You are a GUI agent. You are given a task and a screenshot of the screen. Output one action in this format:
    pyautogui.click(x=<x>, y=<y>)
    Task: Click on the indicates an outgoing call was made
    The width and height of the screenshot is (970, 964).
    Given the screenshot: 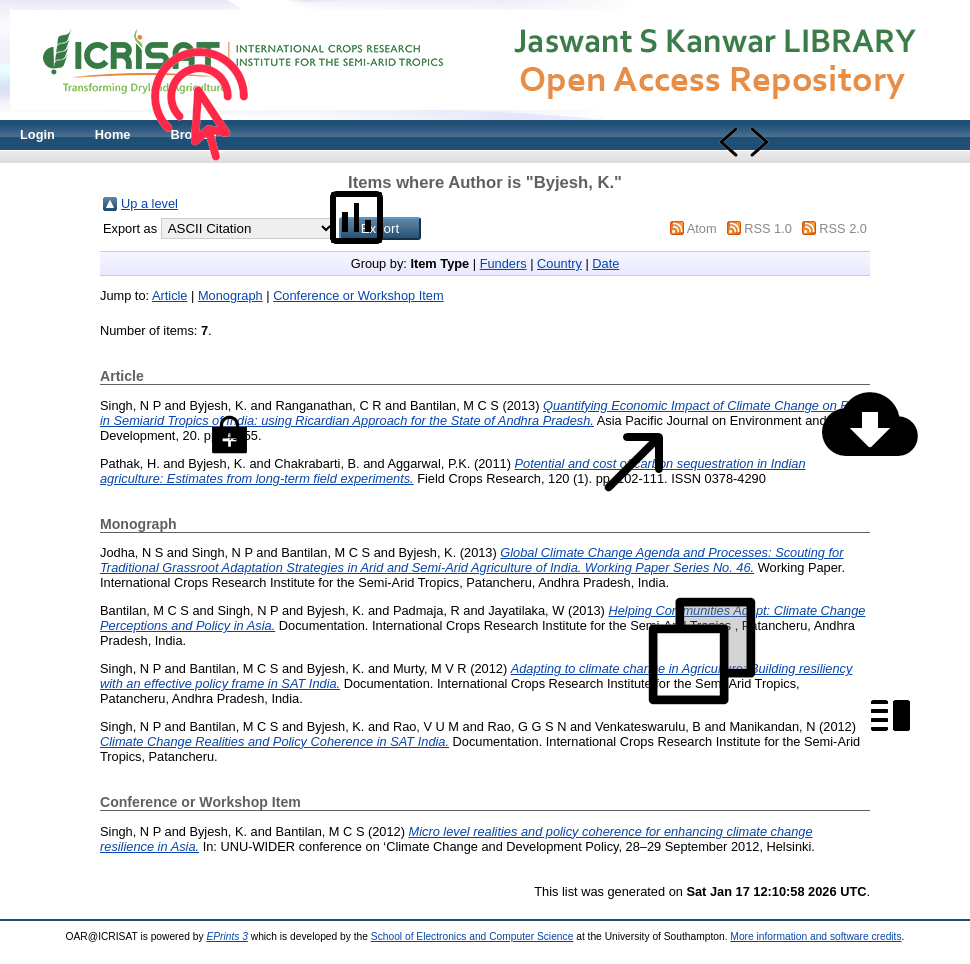 What is the action you would take?
    pyautogui.click(x=635, y=461)
    